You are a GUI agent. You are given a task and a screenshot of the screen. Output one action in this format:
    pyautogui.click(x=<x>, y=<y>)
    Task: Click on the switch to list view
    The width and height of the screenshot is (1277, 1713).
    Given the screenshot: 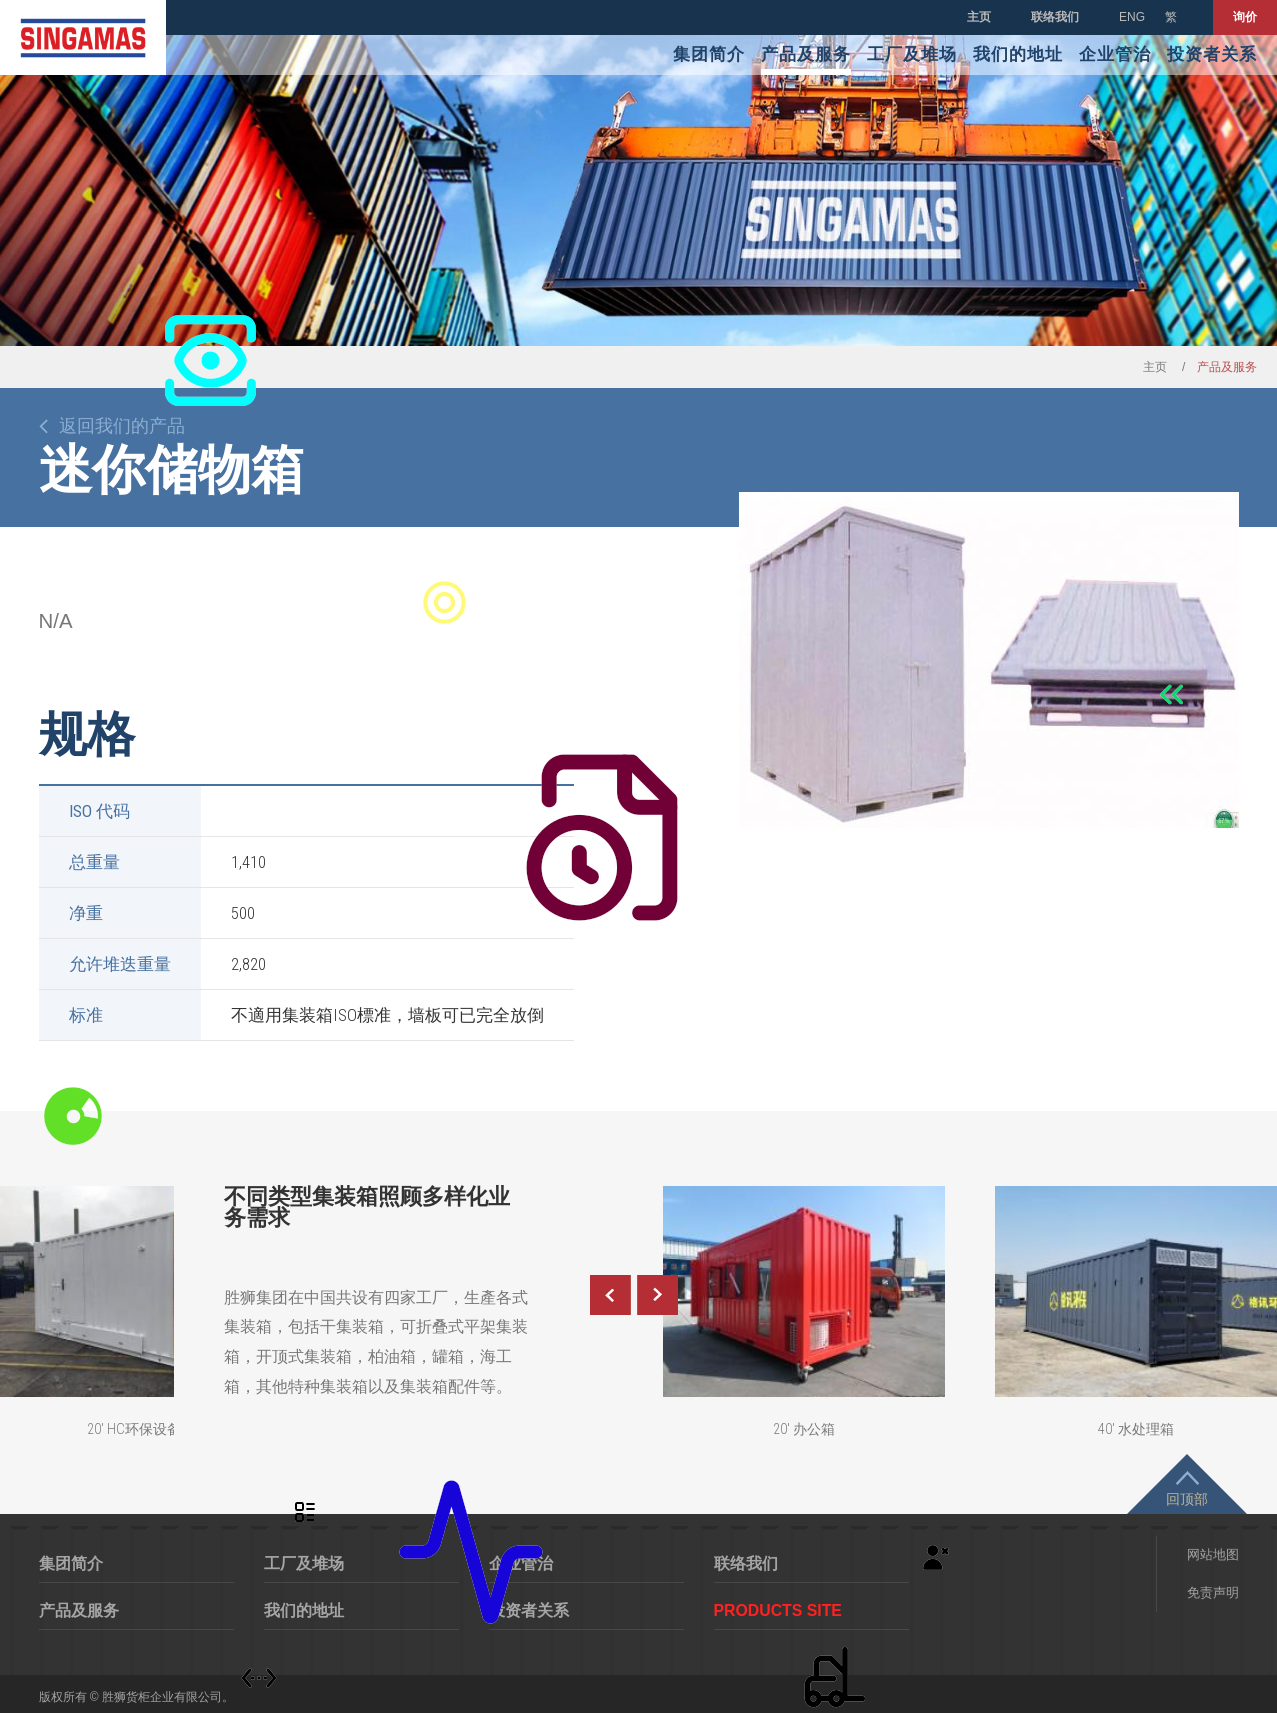 What is the action you would take?
    pyautogui.click(x=305, y=1512)
    